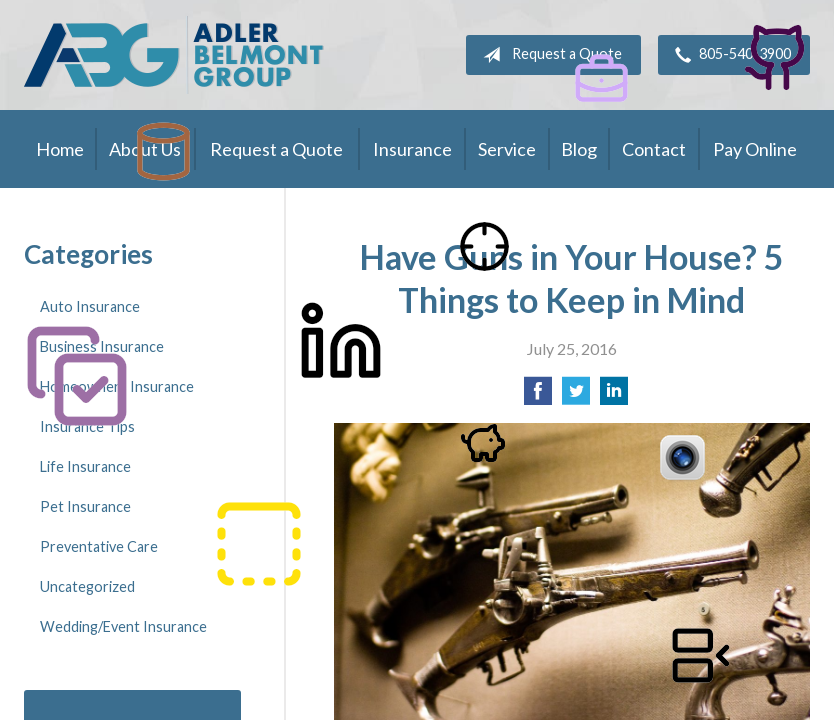 This screenshot has width=834, height=720. What do you see at coordinates (699, 655) in the screenshot?
I see `move selected items to the end of a row` at bounding box center [699, 655].